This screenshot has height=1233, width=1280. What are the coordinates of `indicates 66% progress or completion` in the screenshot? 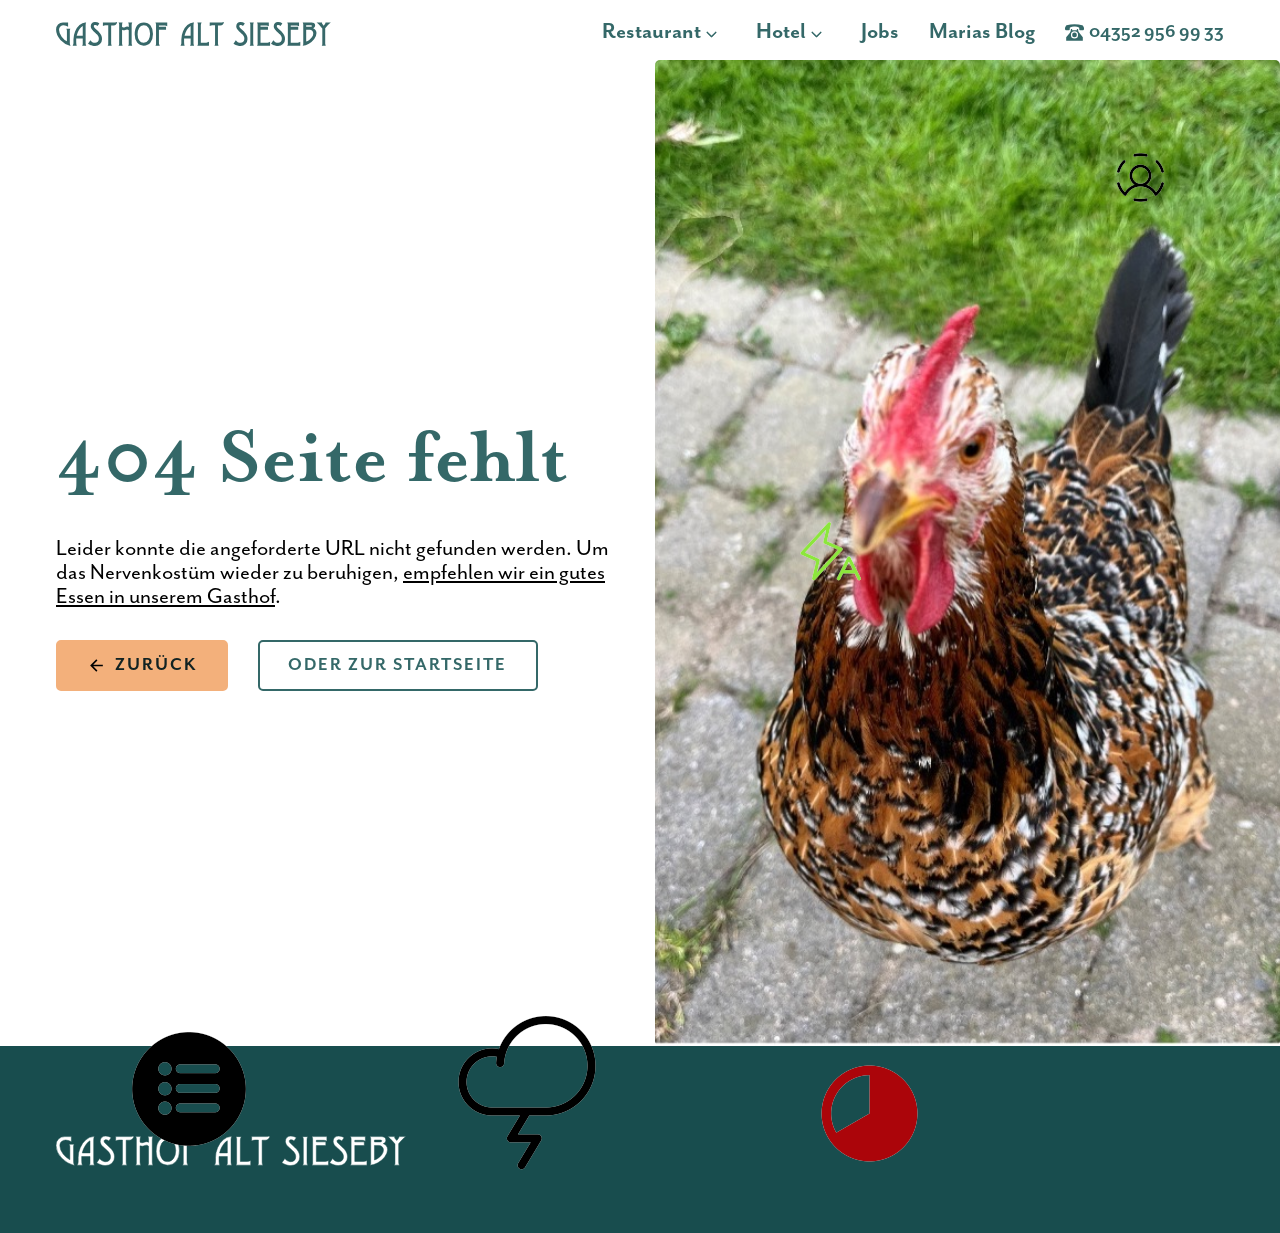 It's located at (869, 1113).